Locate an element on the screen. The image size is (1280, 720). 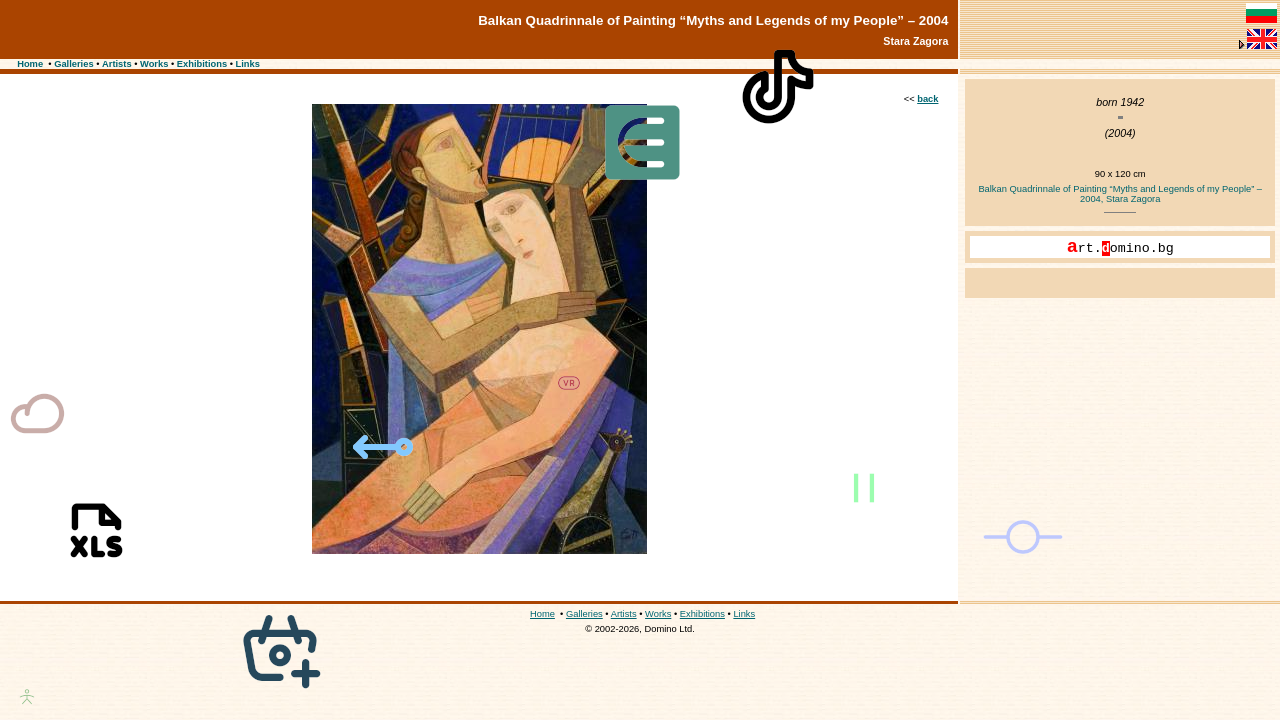
view user profile is located at coordinates (27, 697).